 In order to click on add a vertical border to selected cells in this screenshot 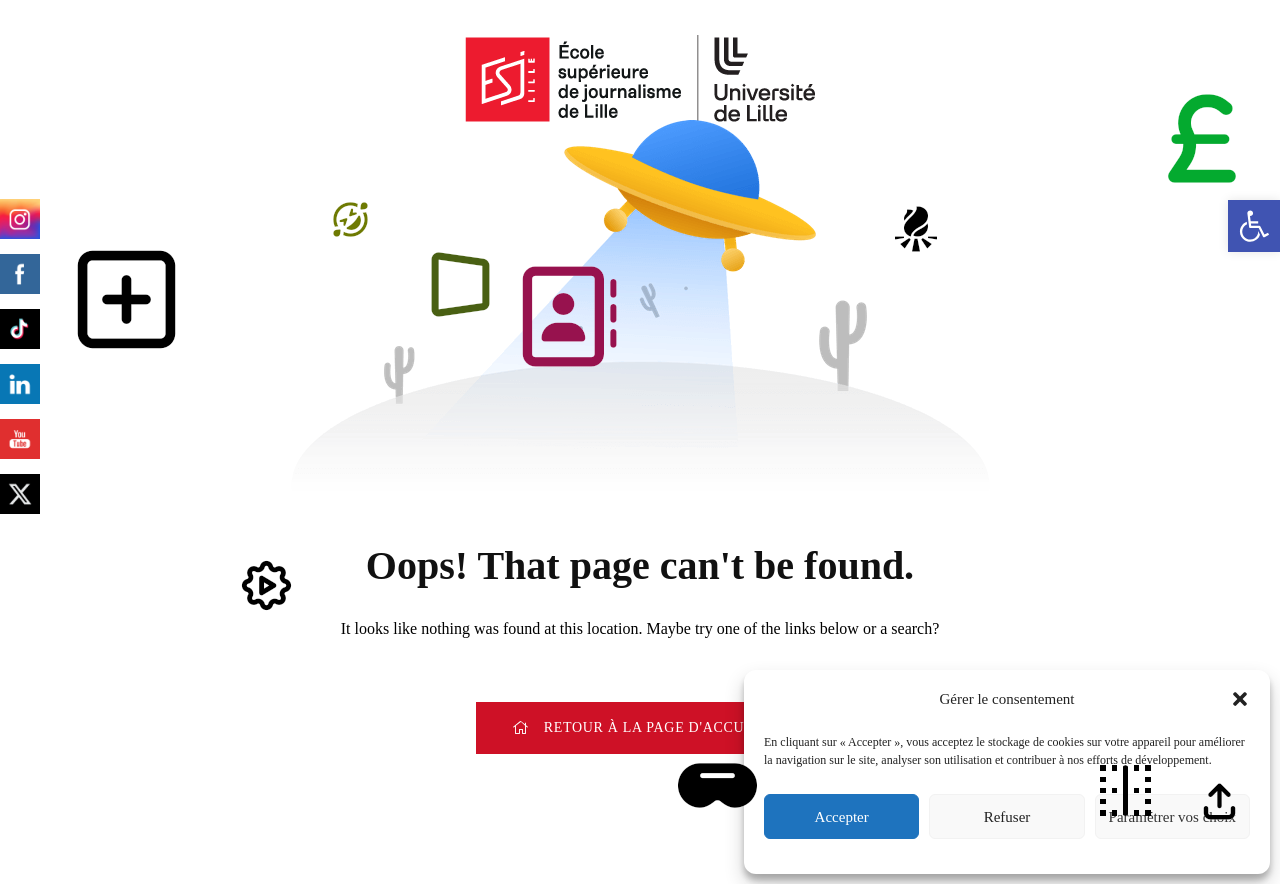, I will do `click(1125, 790)`.